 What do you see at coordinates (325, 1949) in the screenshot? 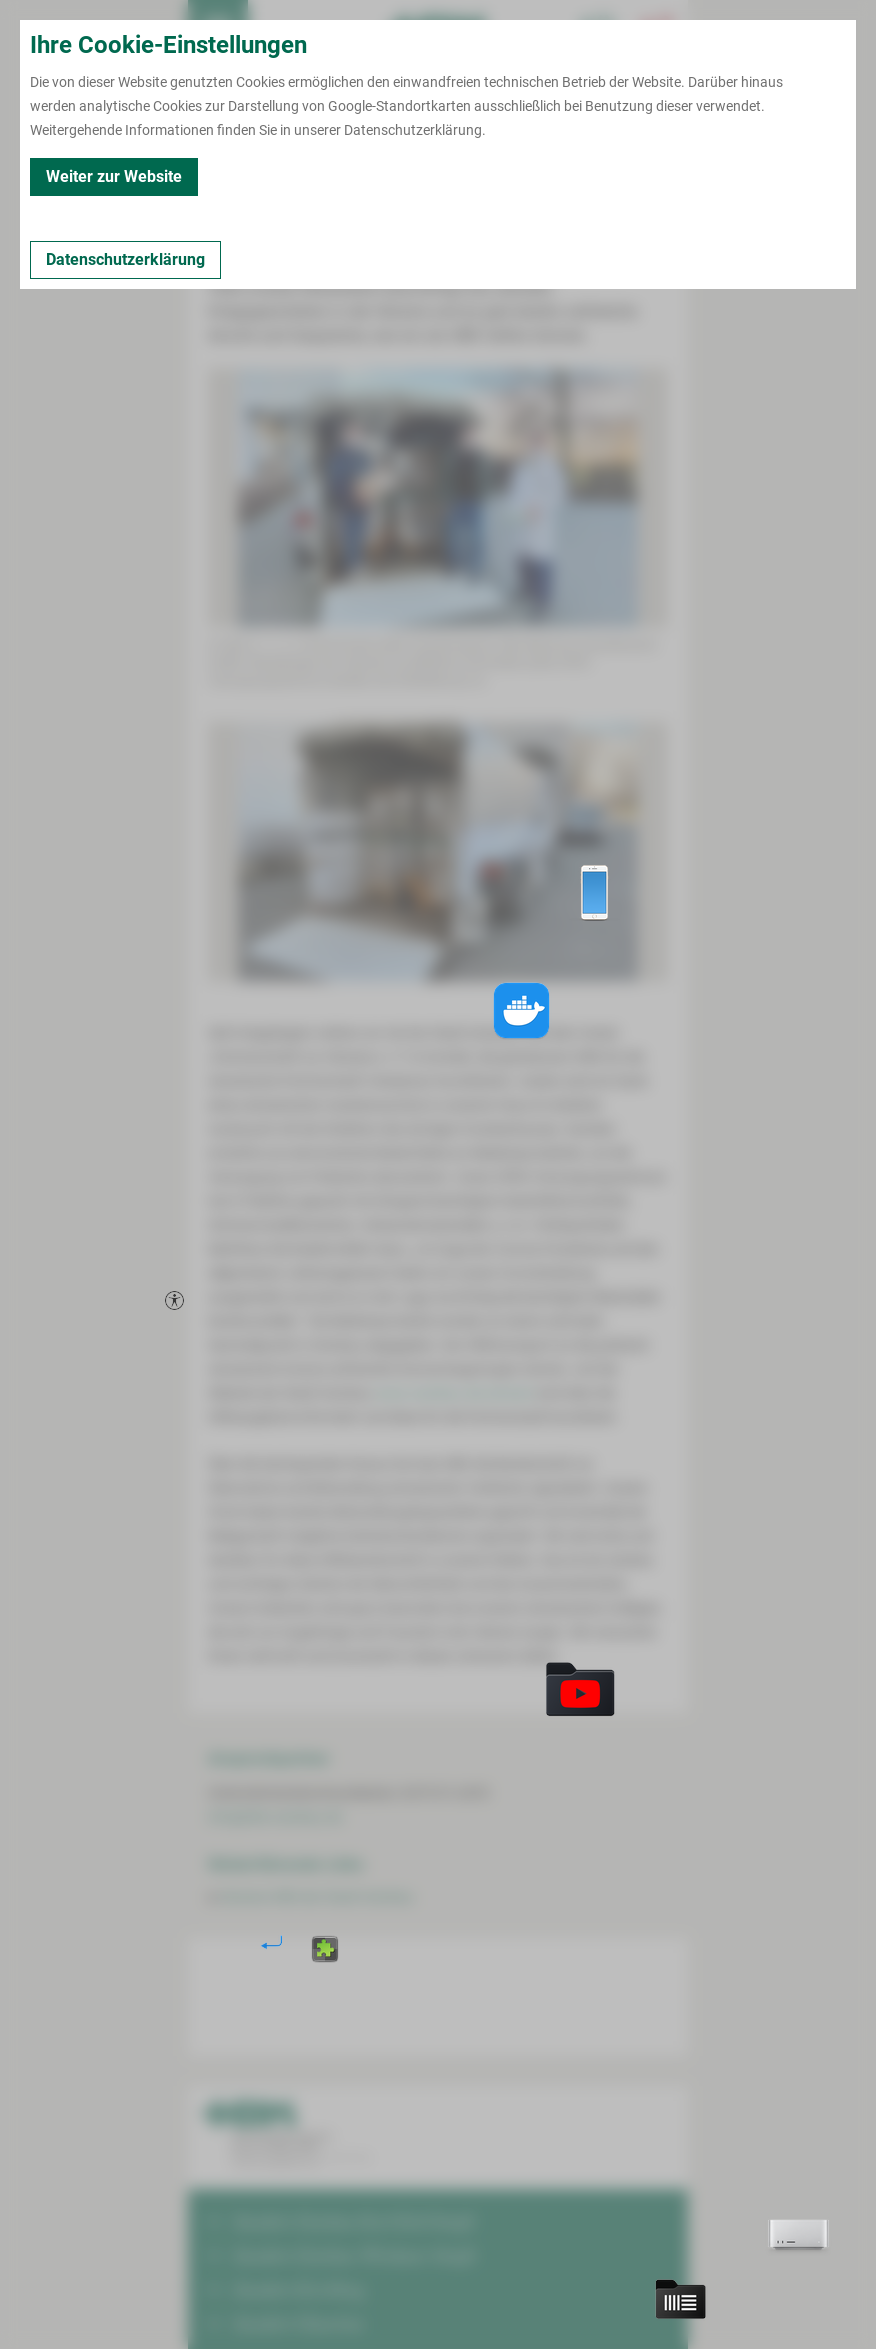
I see `browse or manage system add-ons` at bounding box center [325, 1949].